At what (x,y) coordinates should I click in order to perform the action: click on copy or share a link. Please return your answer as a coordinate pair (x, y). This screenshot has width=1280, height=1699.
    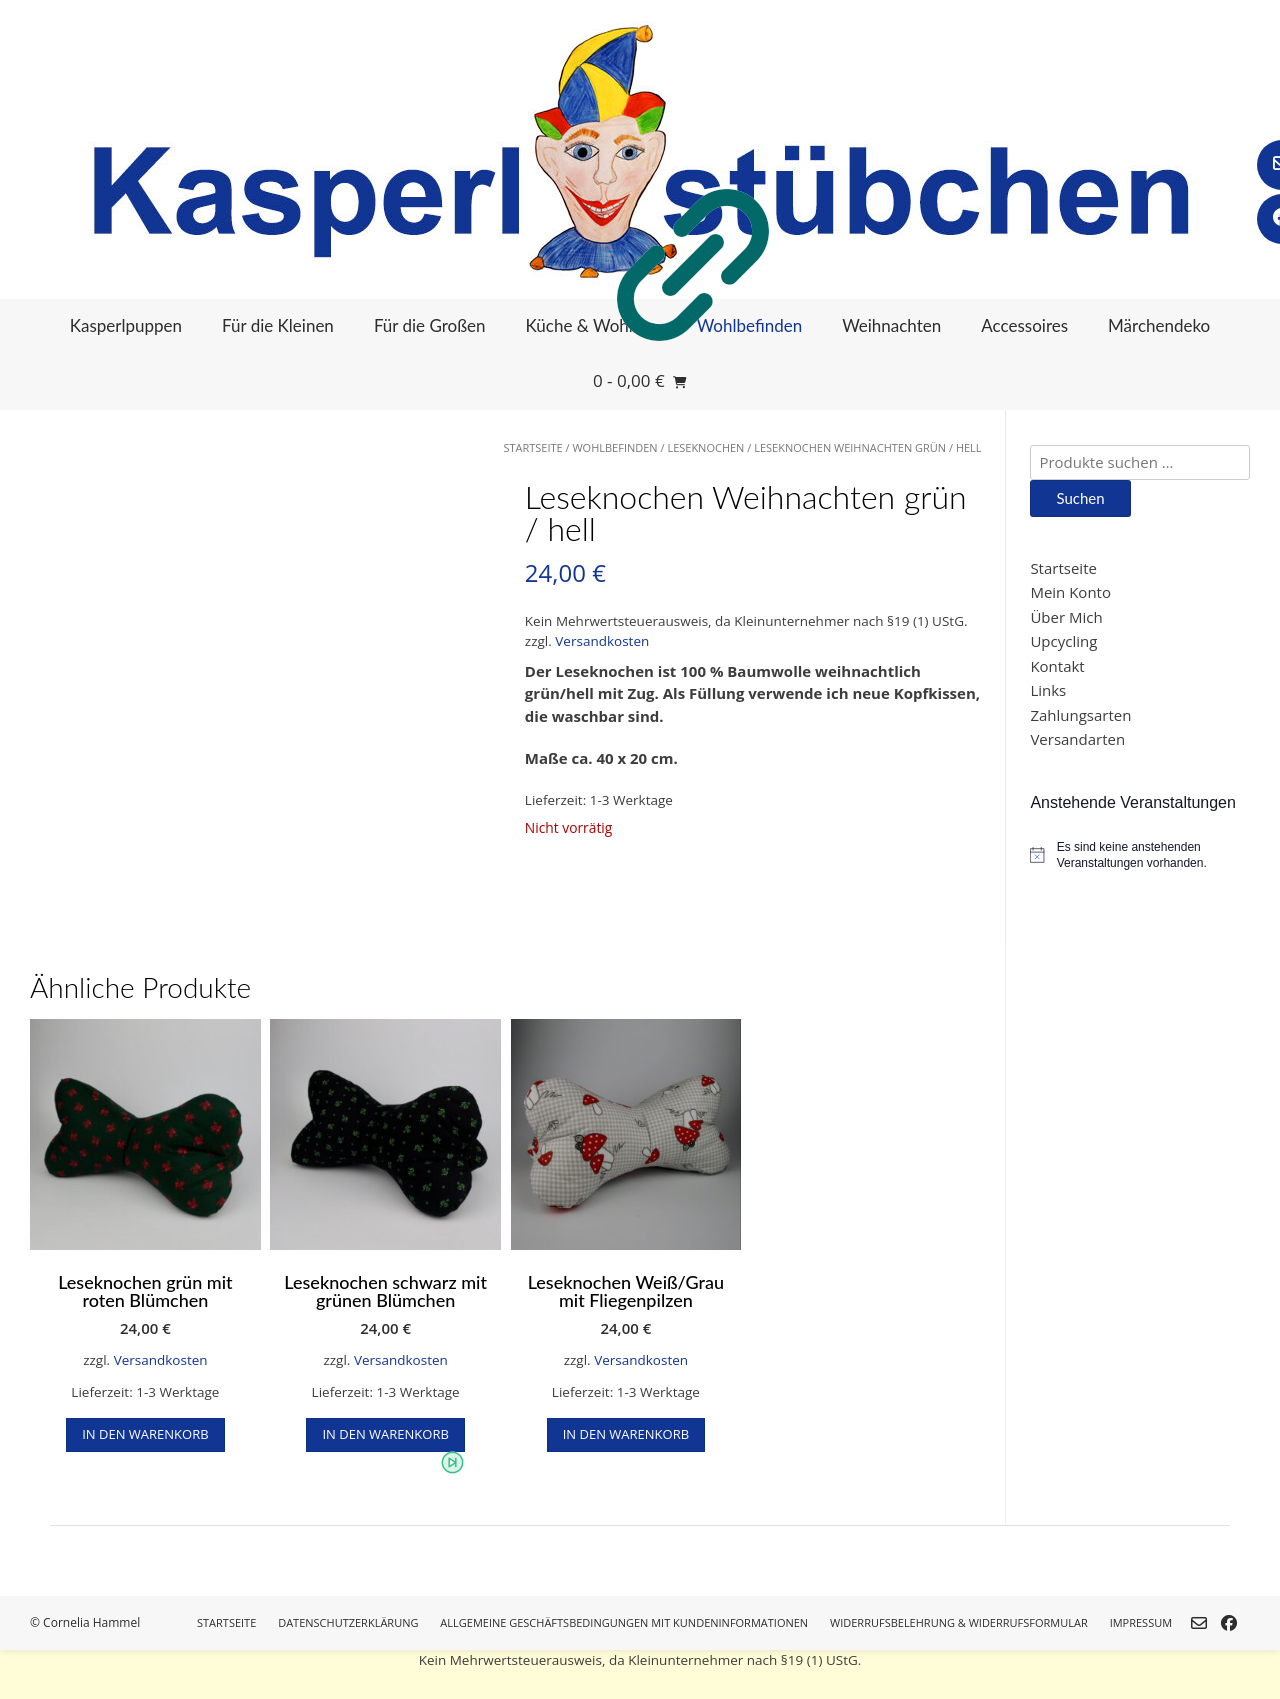
    Looking at the image, I should click on (693, 265).